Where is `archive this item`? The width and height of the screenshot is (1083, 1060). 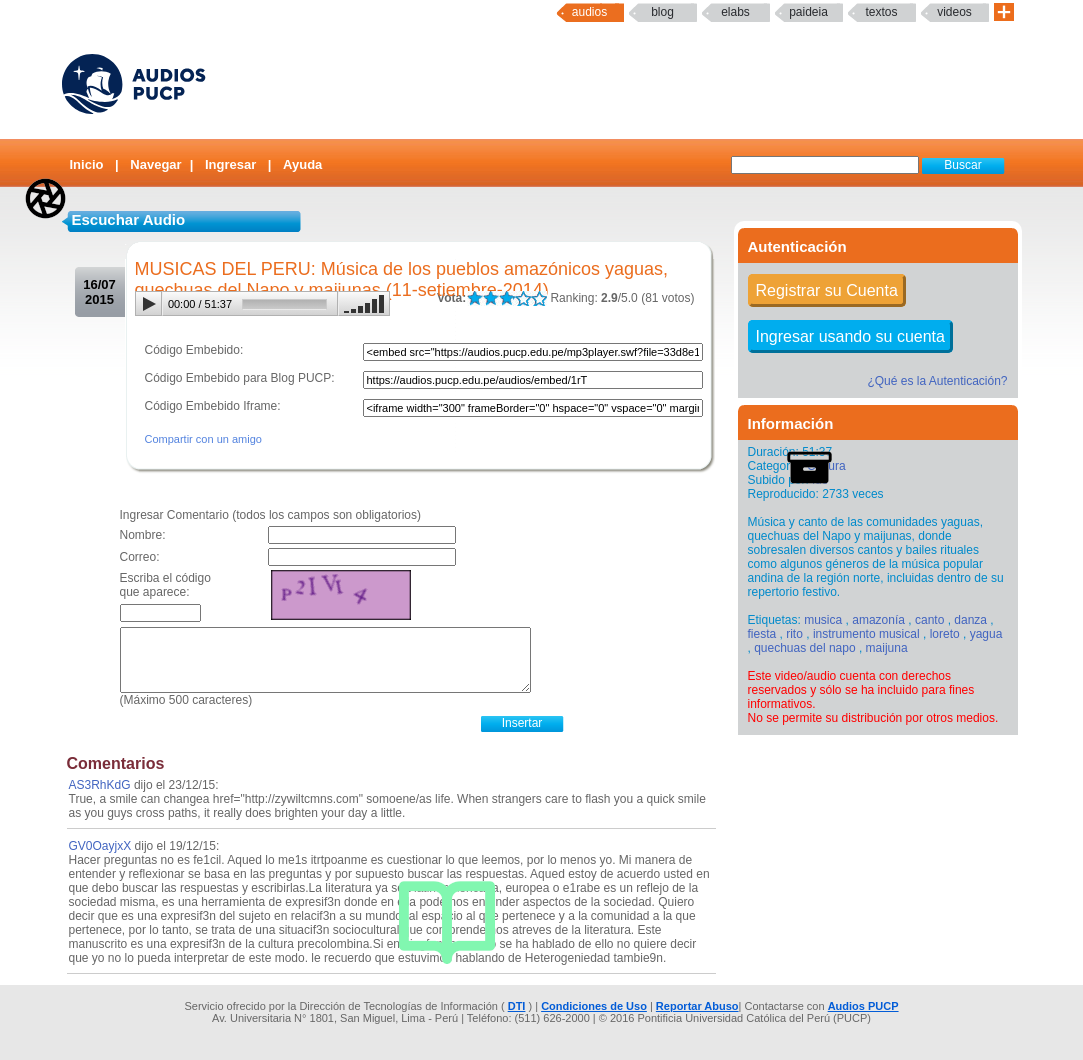 archive this item is located at coordinates (809, 467).